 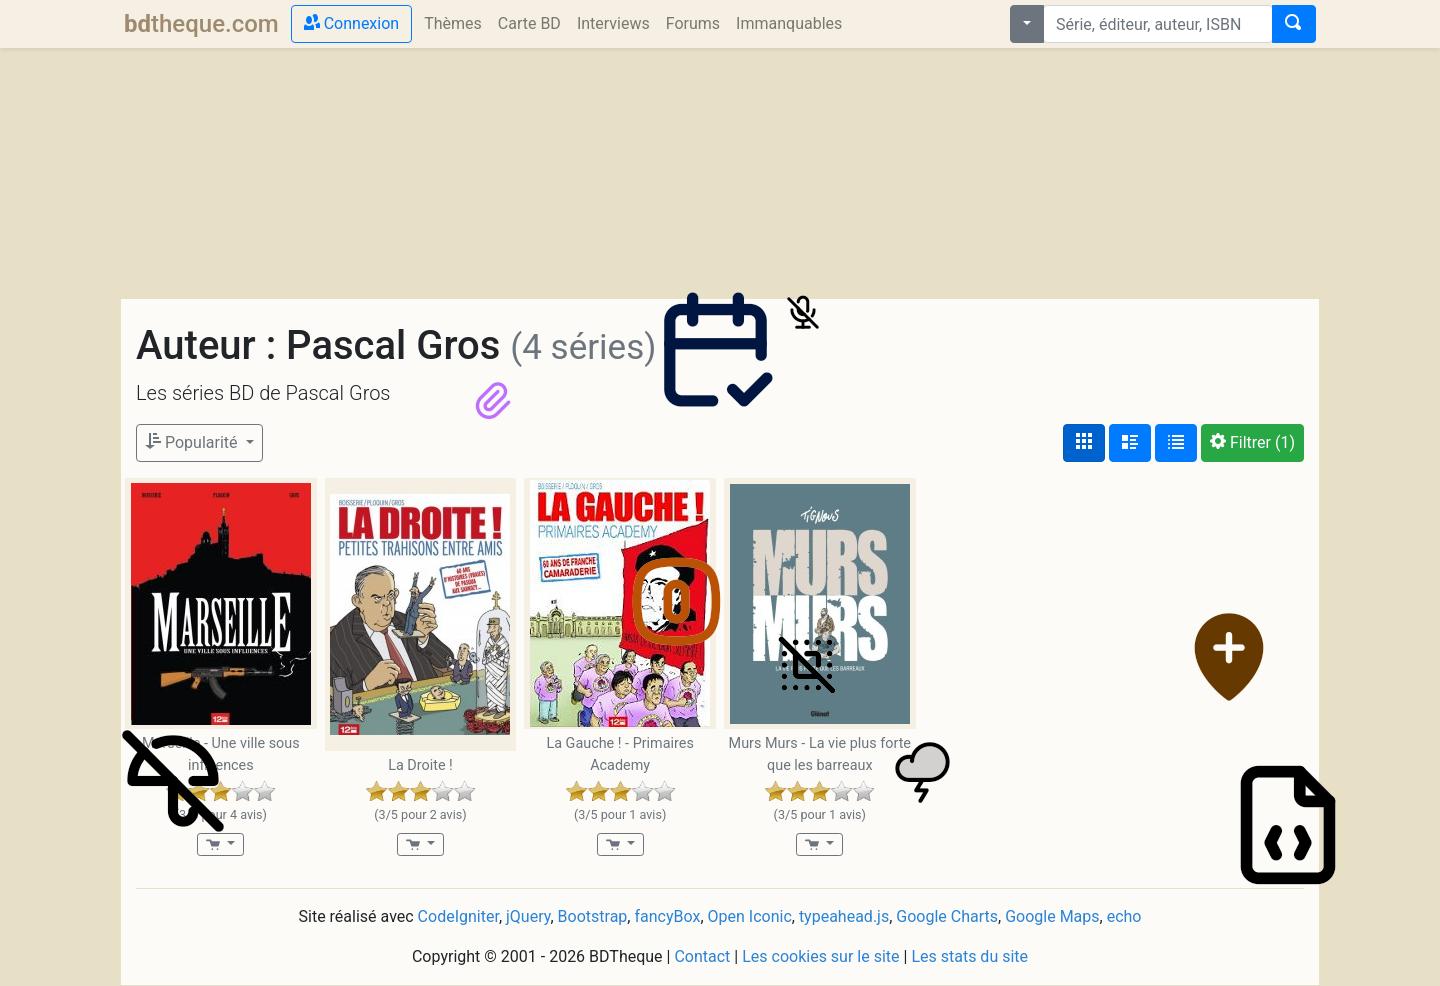 What do you see at coordinates (803, 313) in the screenshot?
I see `mute your microphone` at bounding box center [803, 313].